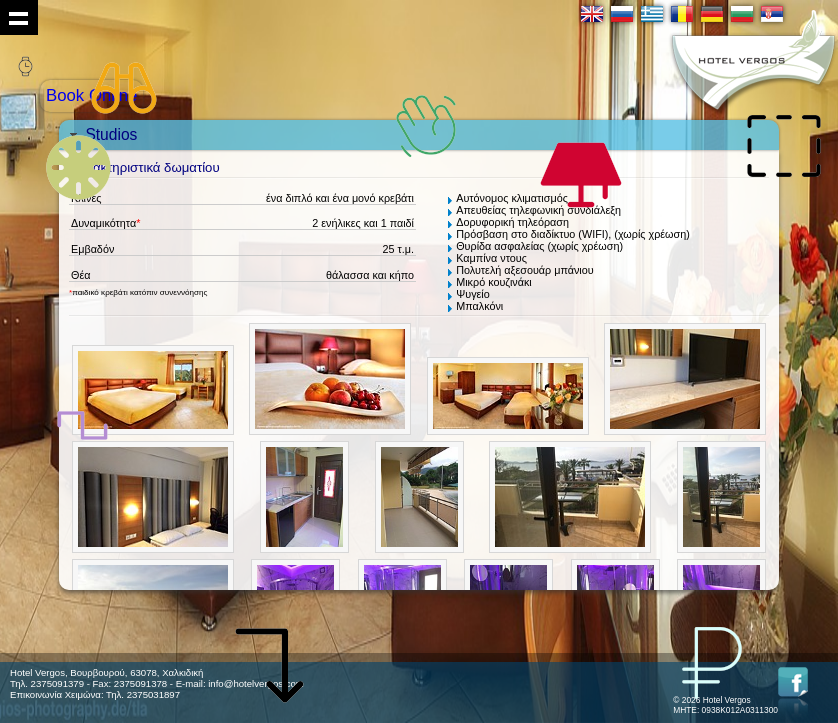 This screenshot has width=838, height=723. What do you see at coordinates (784, 146) in the screenshot?
I see `select or define a region` at bounding box center [784, 146].